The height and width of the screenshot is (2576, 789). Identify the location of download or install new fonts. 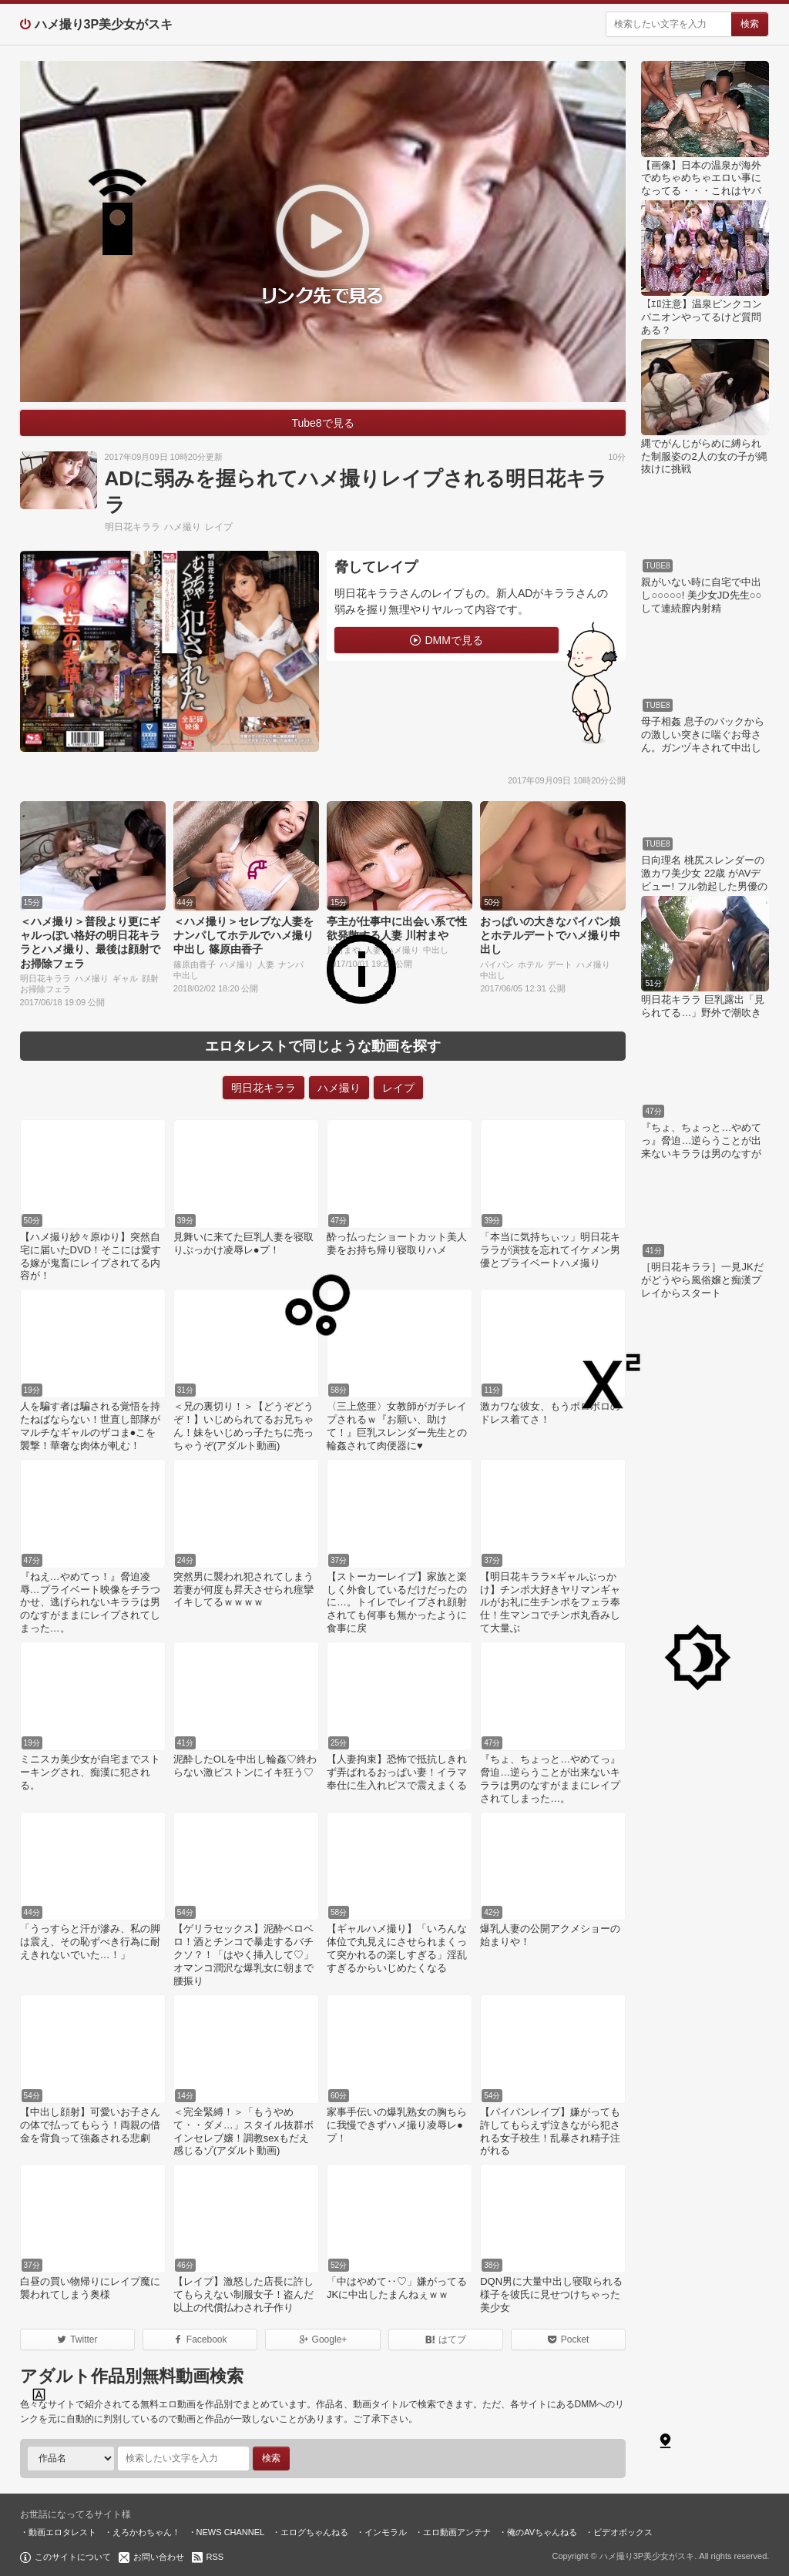
(39, 2394).